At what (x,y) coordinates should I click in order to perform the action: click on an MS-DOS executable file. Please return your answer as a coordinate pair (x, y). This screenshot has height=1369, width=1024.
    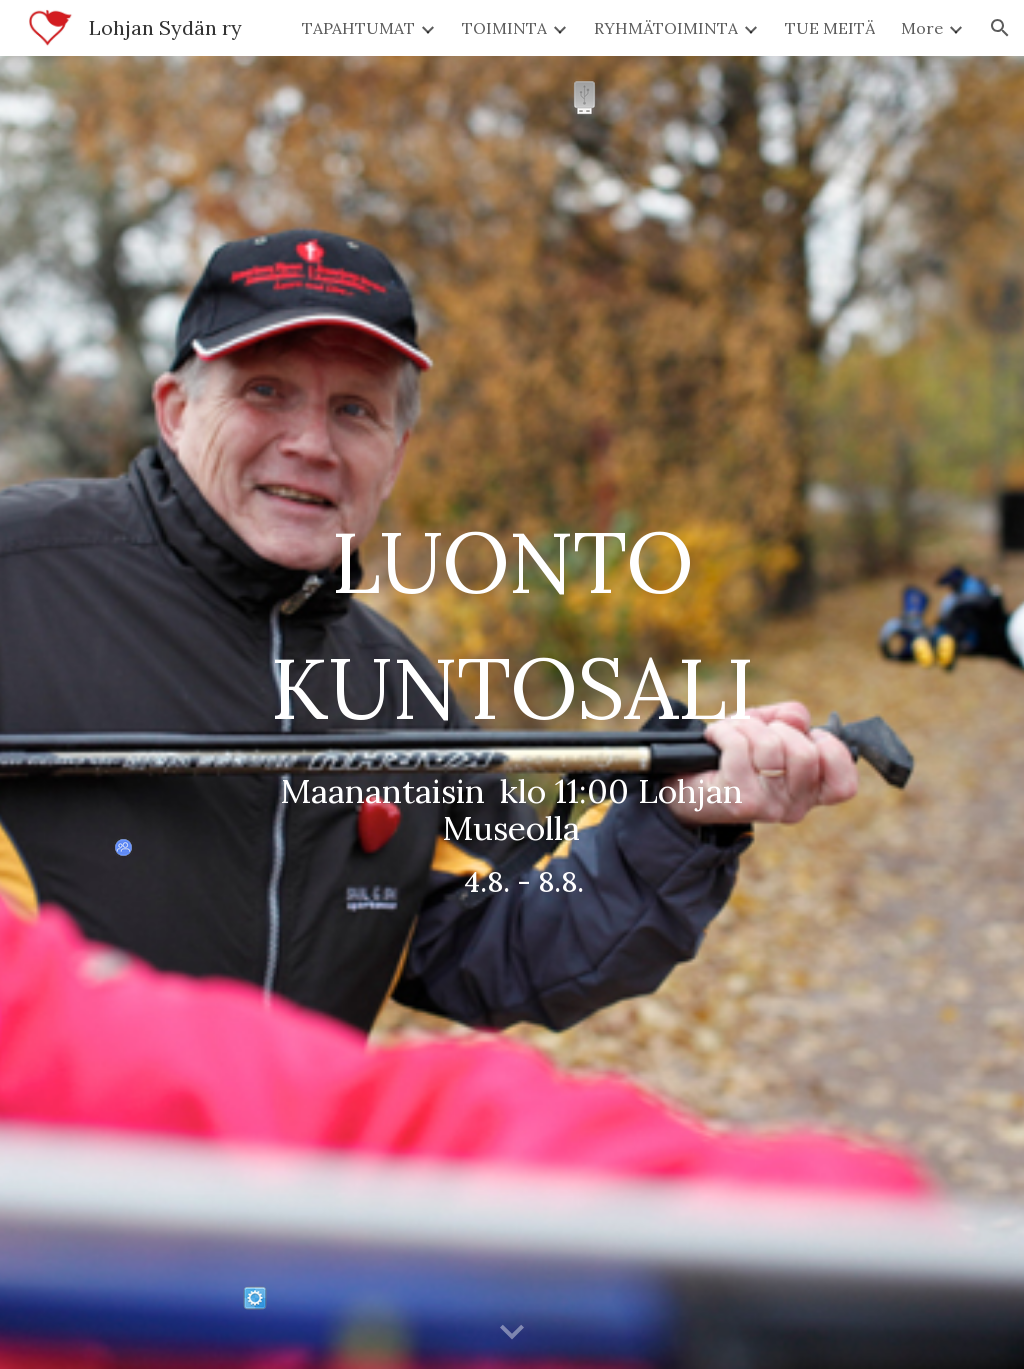
    Looking at the image, I should click on (255, 1298).